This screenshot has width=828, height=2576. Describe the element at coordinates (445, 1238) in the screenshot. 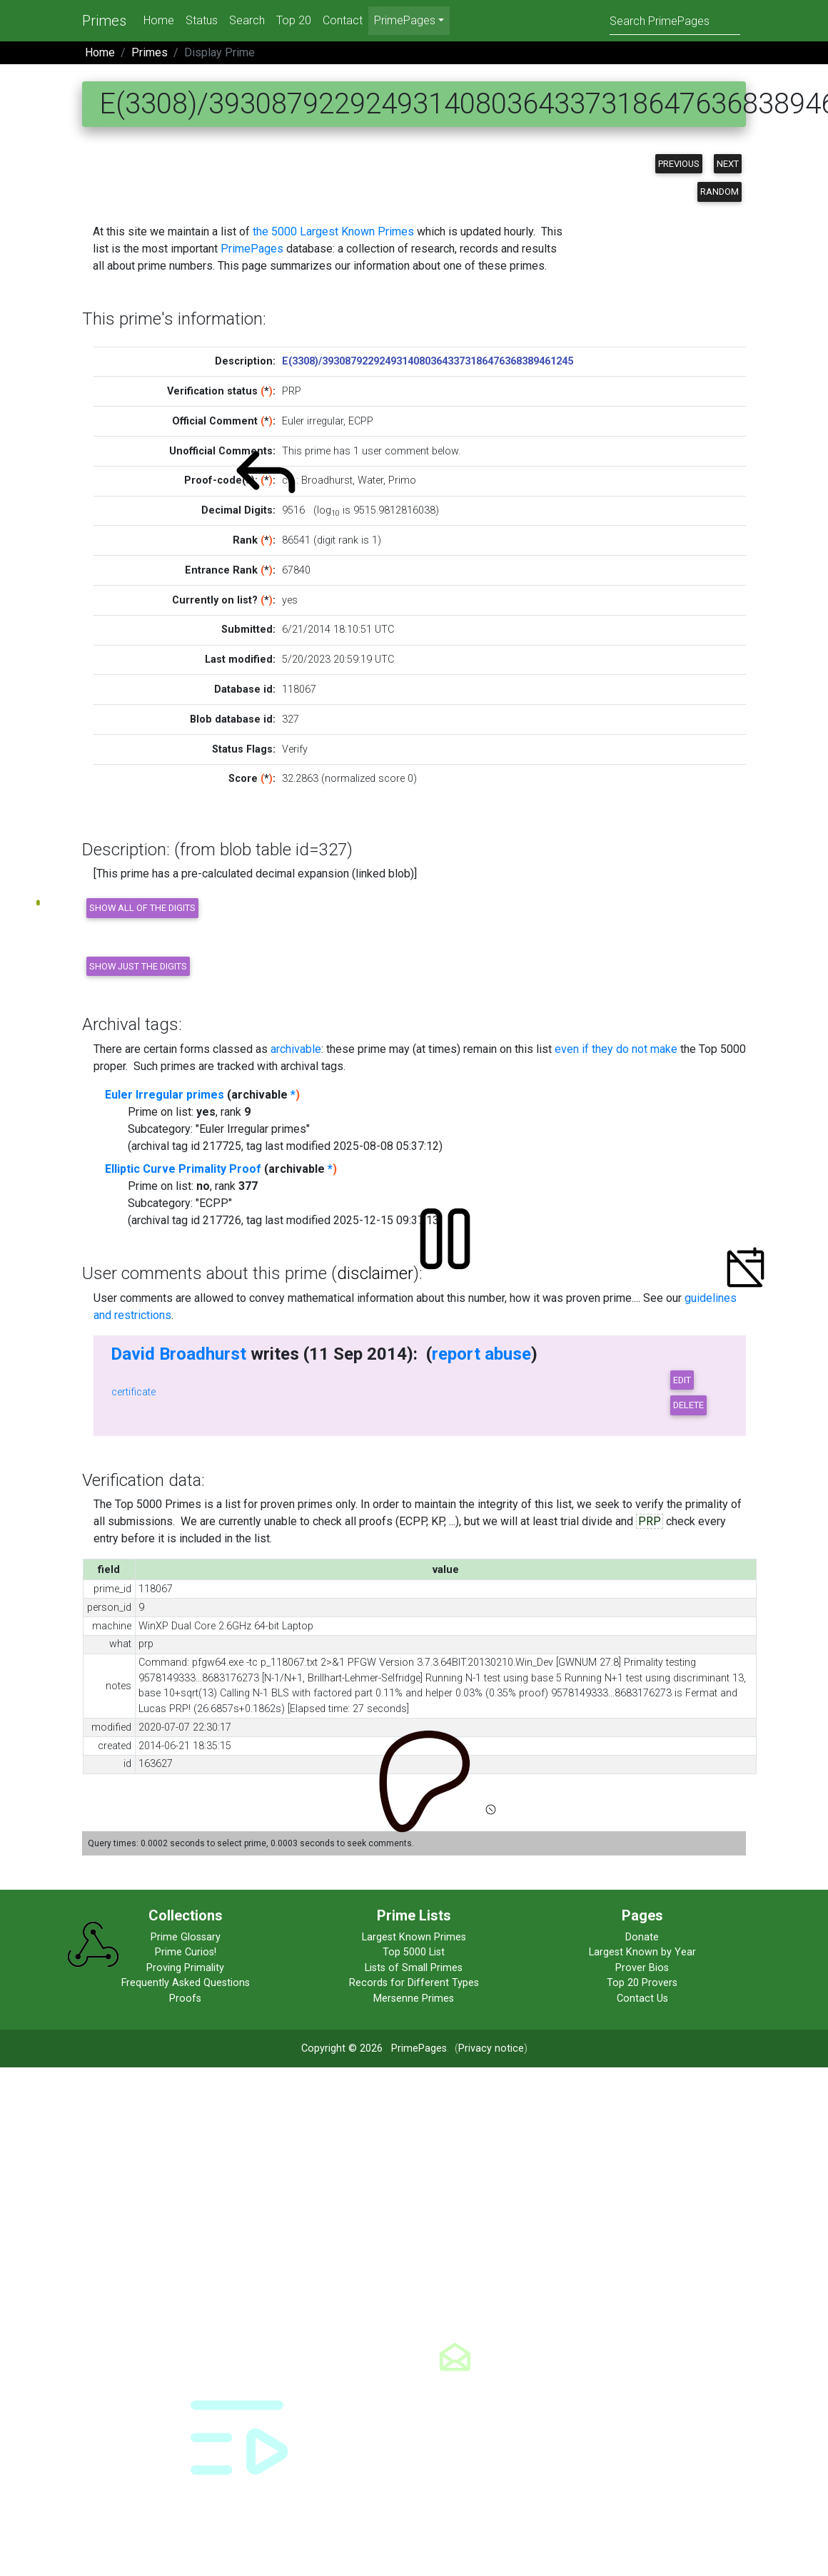

I see `stretch or resize content vertically` at that location.